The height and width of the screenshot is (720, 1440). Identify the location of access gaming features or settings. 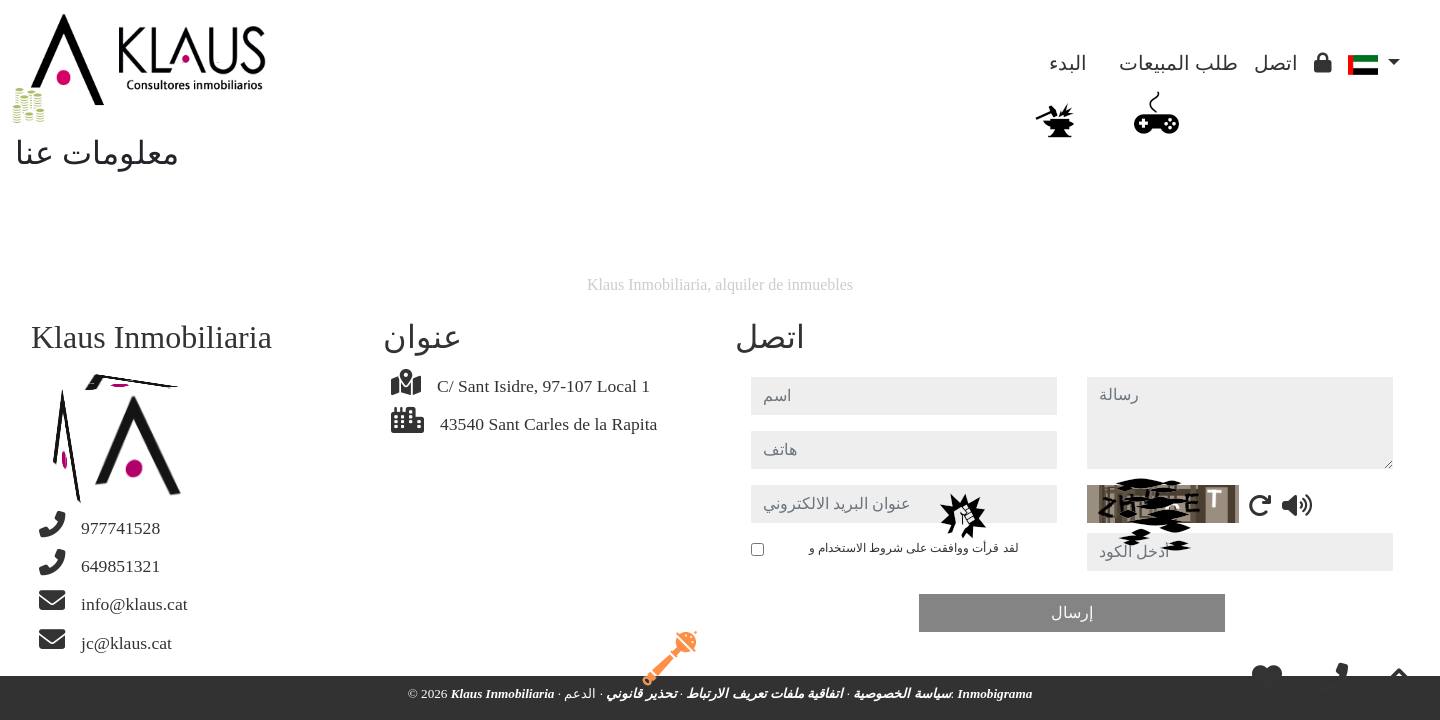
(1156, 114).